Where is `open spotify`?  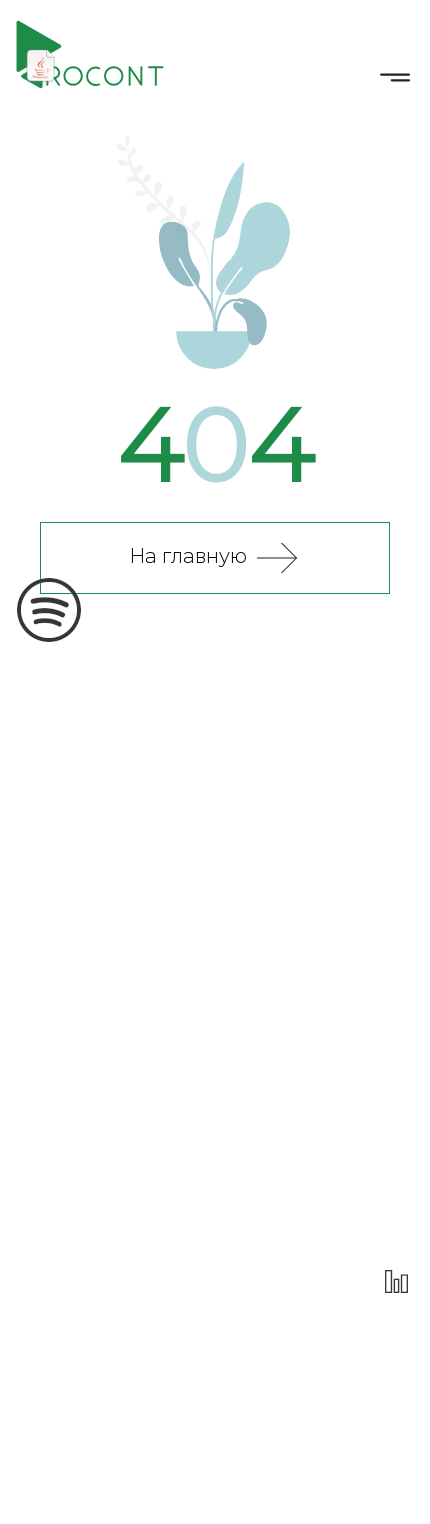
open spotify is located at coordinates (49, 610).